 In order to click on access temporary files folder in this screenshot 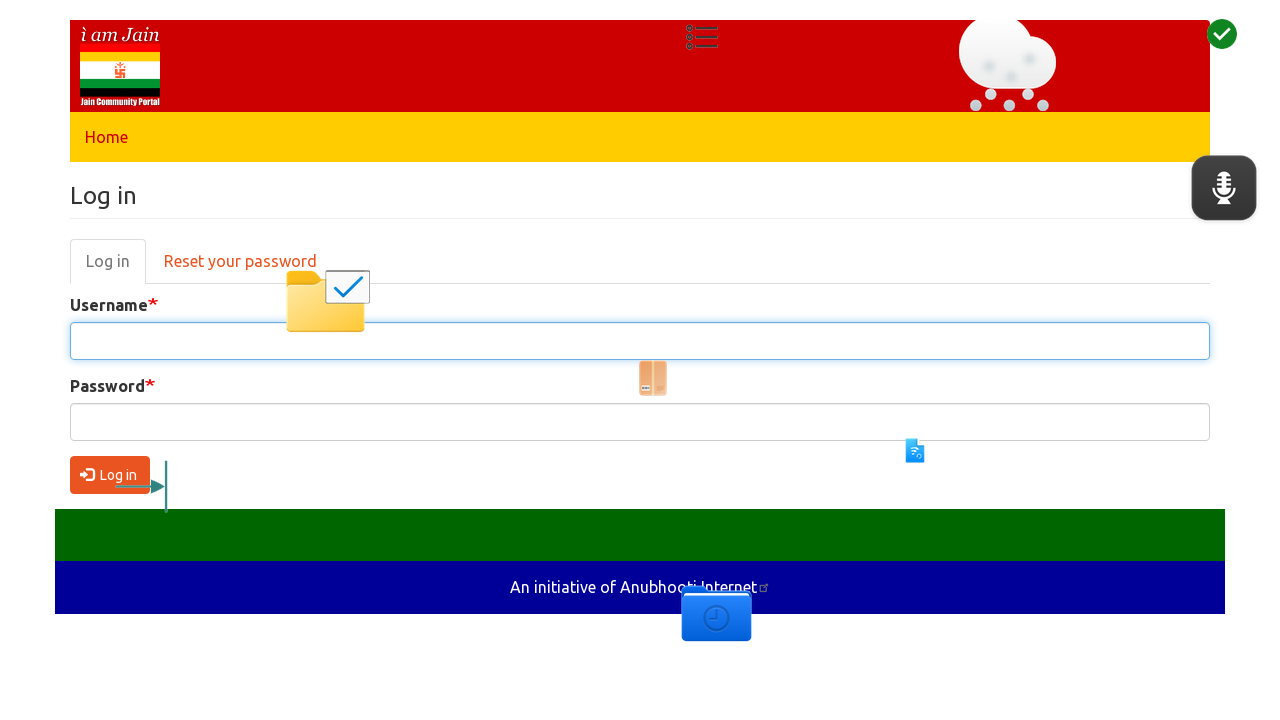, I will do `click(716, 613)`.